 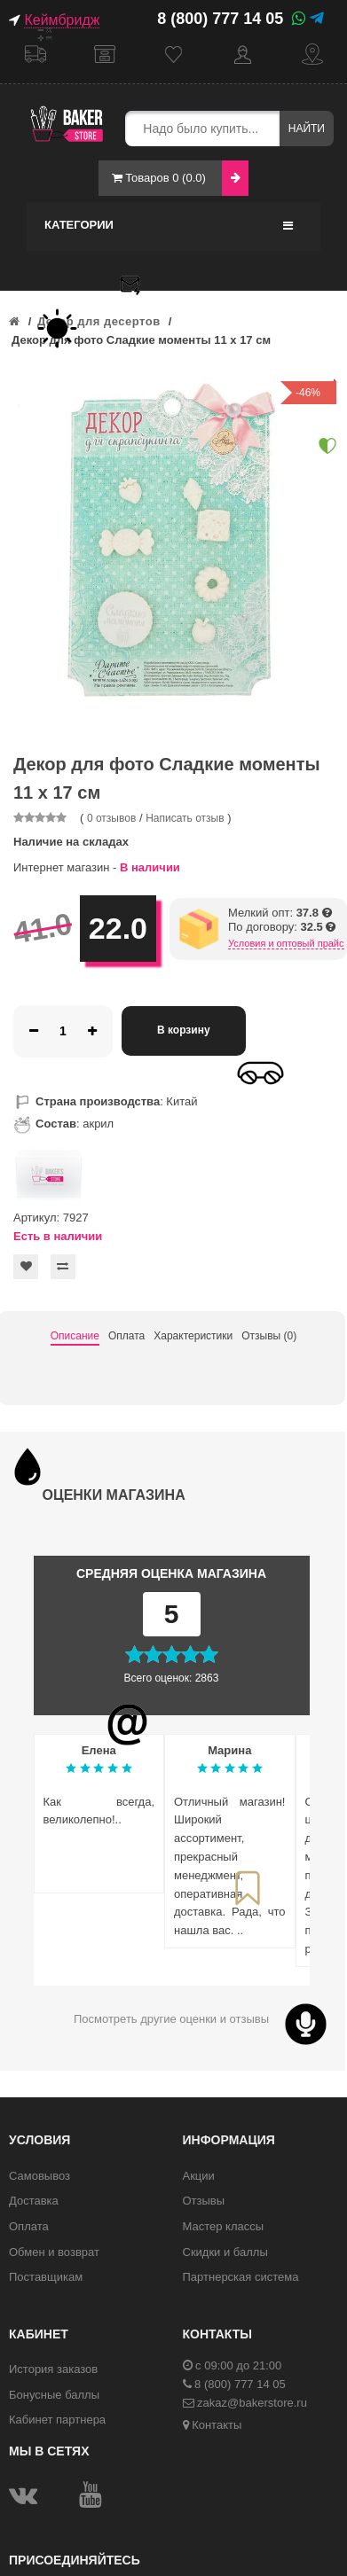 What do you see at coordinates (327, 446) in the screenshot?
I see `indicates partial like or favorite status` at bounding box center [327, 446].